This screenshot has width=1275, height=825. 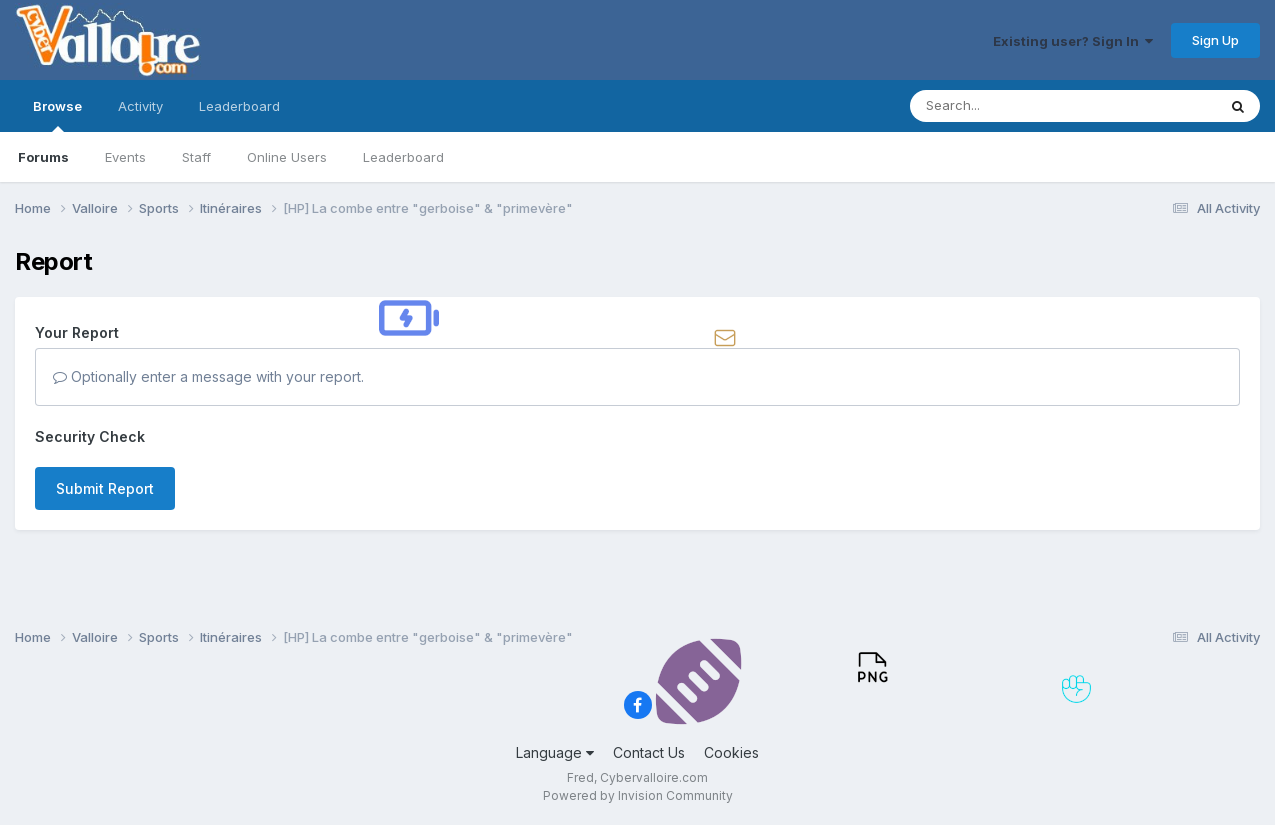 I want to click on access your email inbox, so click(x=725, y=338).